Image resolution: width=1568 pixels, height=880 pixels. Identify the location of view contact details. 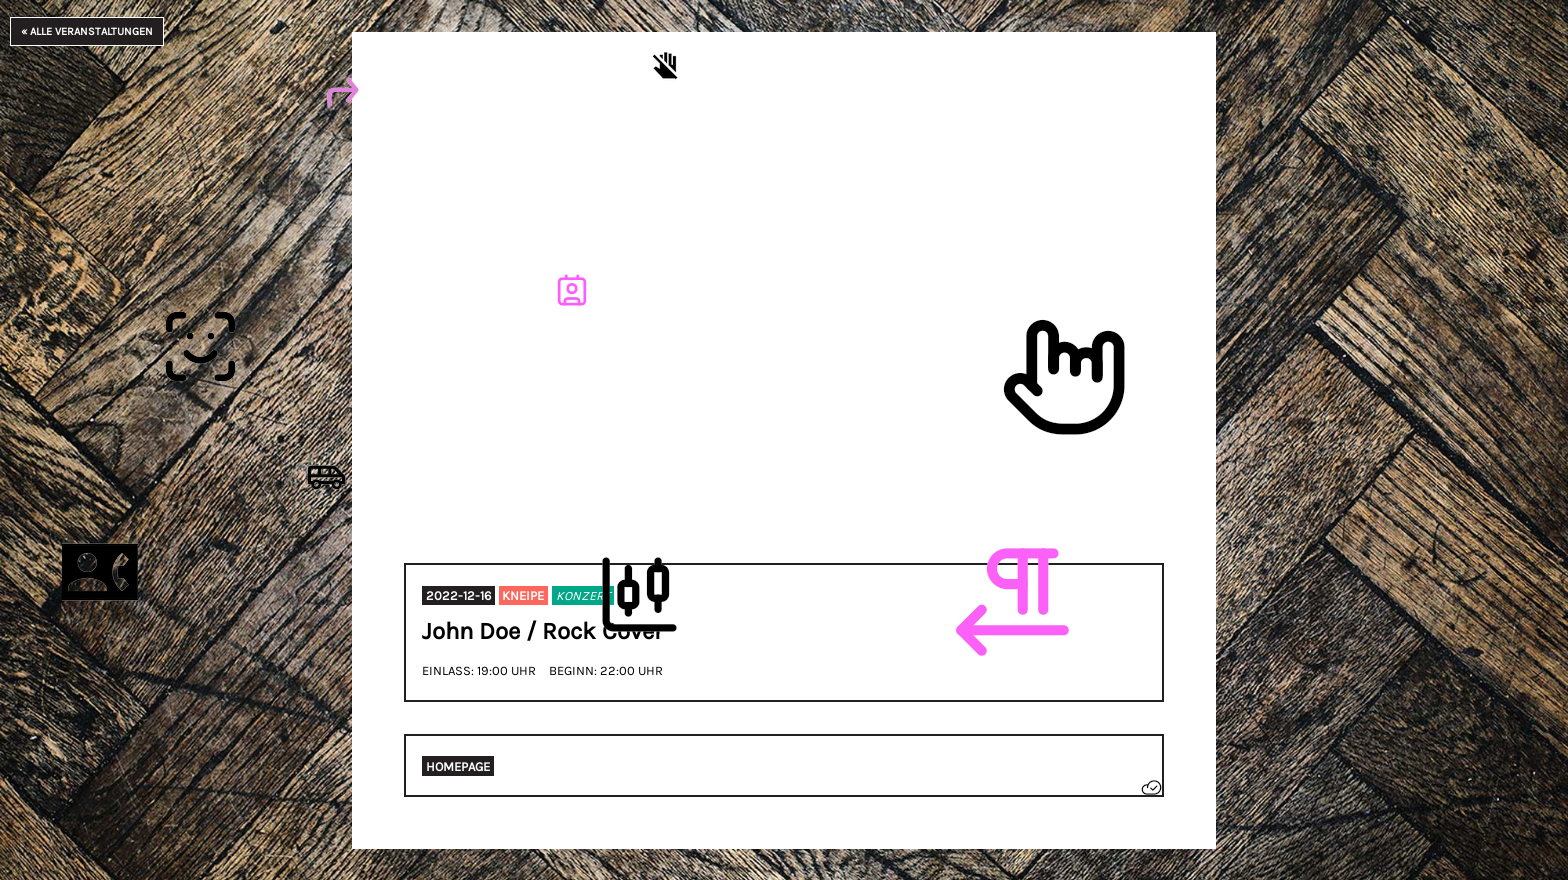
(572, 290).